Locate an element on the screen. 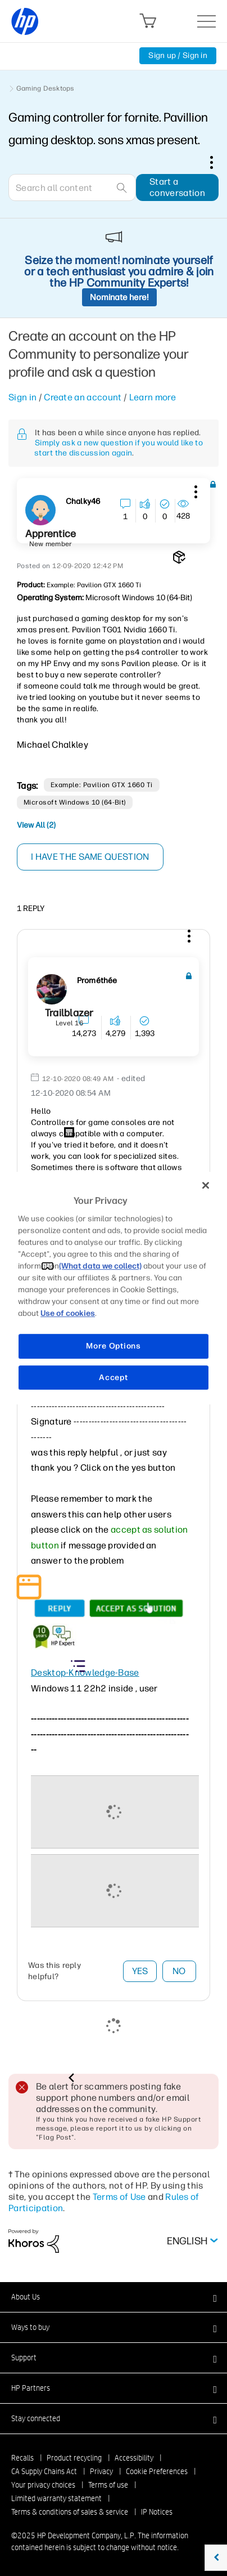  stop media playback is located at coordinates (69, 1132).